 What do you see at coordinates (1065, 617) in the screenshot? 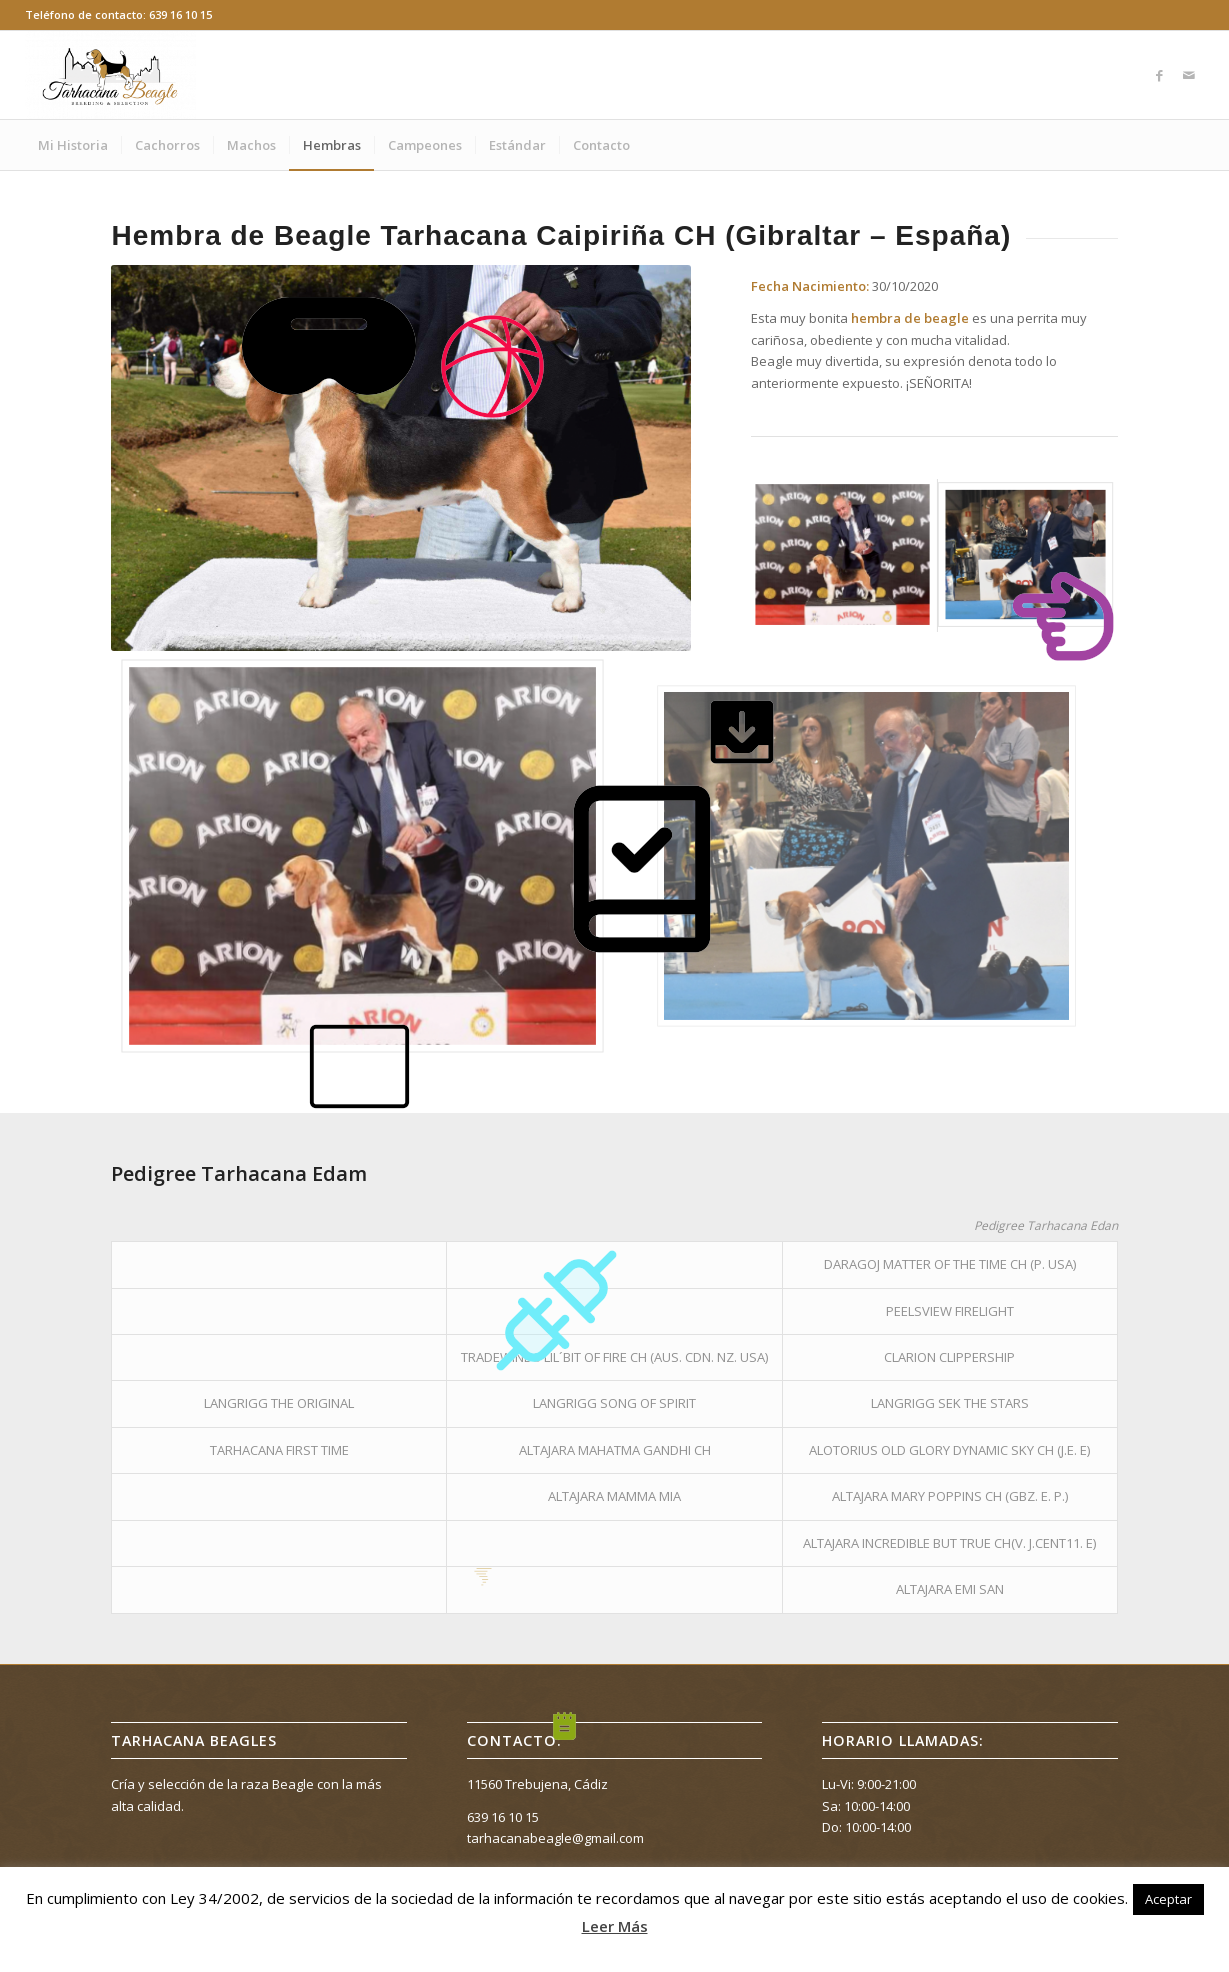
I see `navigate to previous item or section` at bounding box center [1065, 617].